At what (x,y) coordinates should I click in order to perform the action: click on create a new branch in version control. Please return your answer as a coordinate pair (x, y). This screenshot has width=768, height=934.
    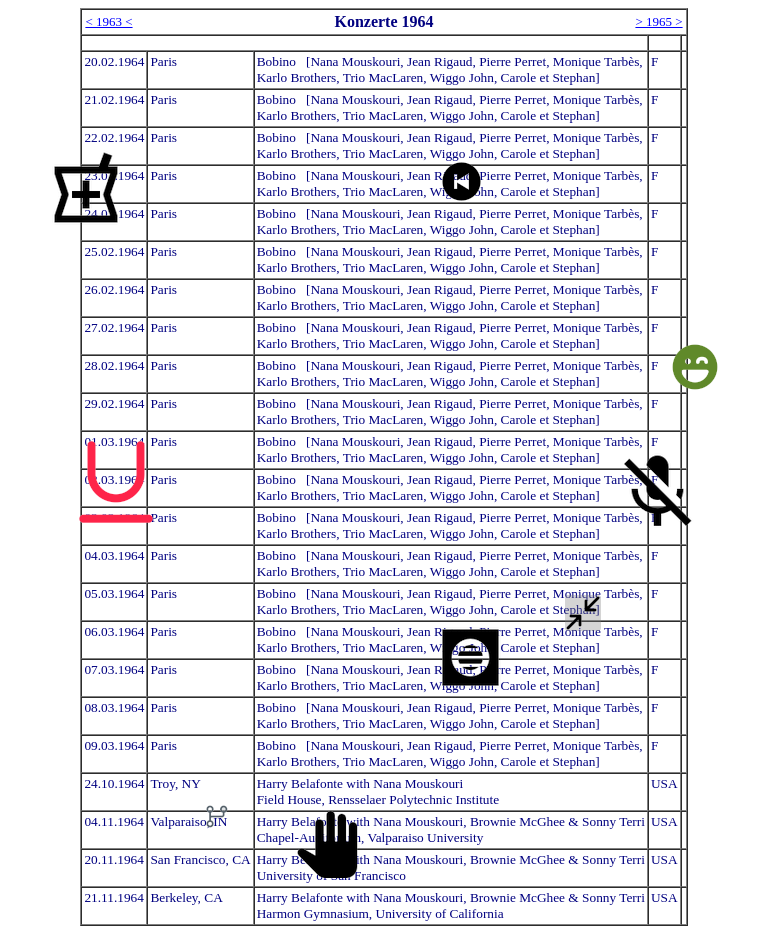
    Looking at the image, I should click on (215, 816).